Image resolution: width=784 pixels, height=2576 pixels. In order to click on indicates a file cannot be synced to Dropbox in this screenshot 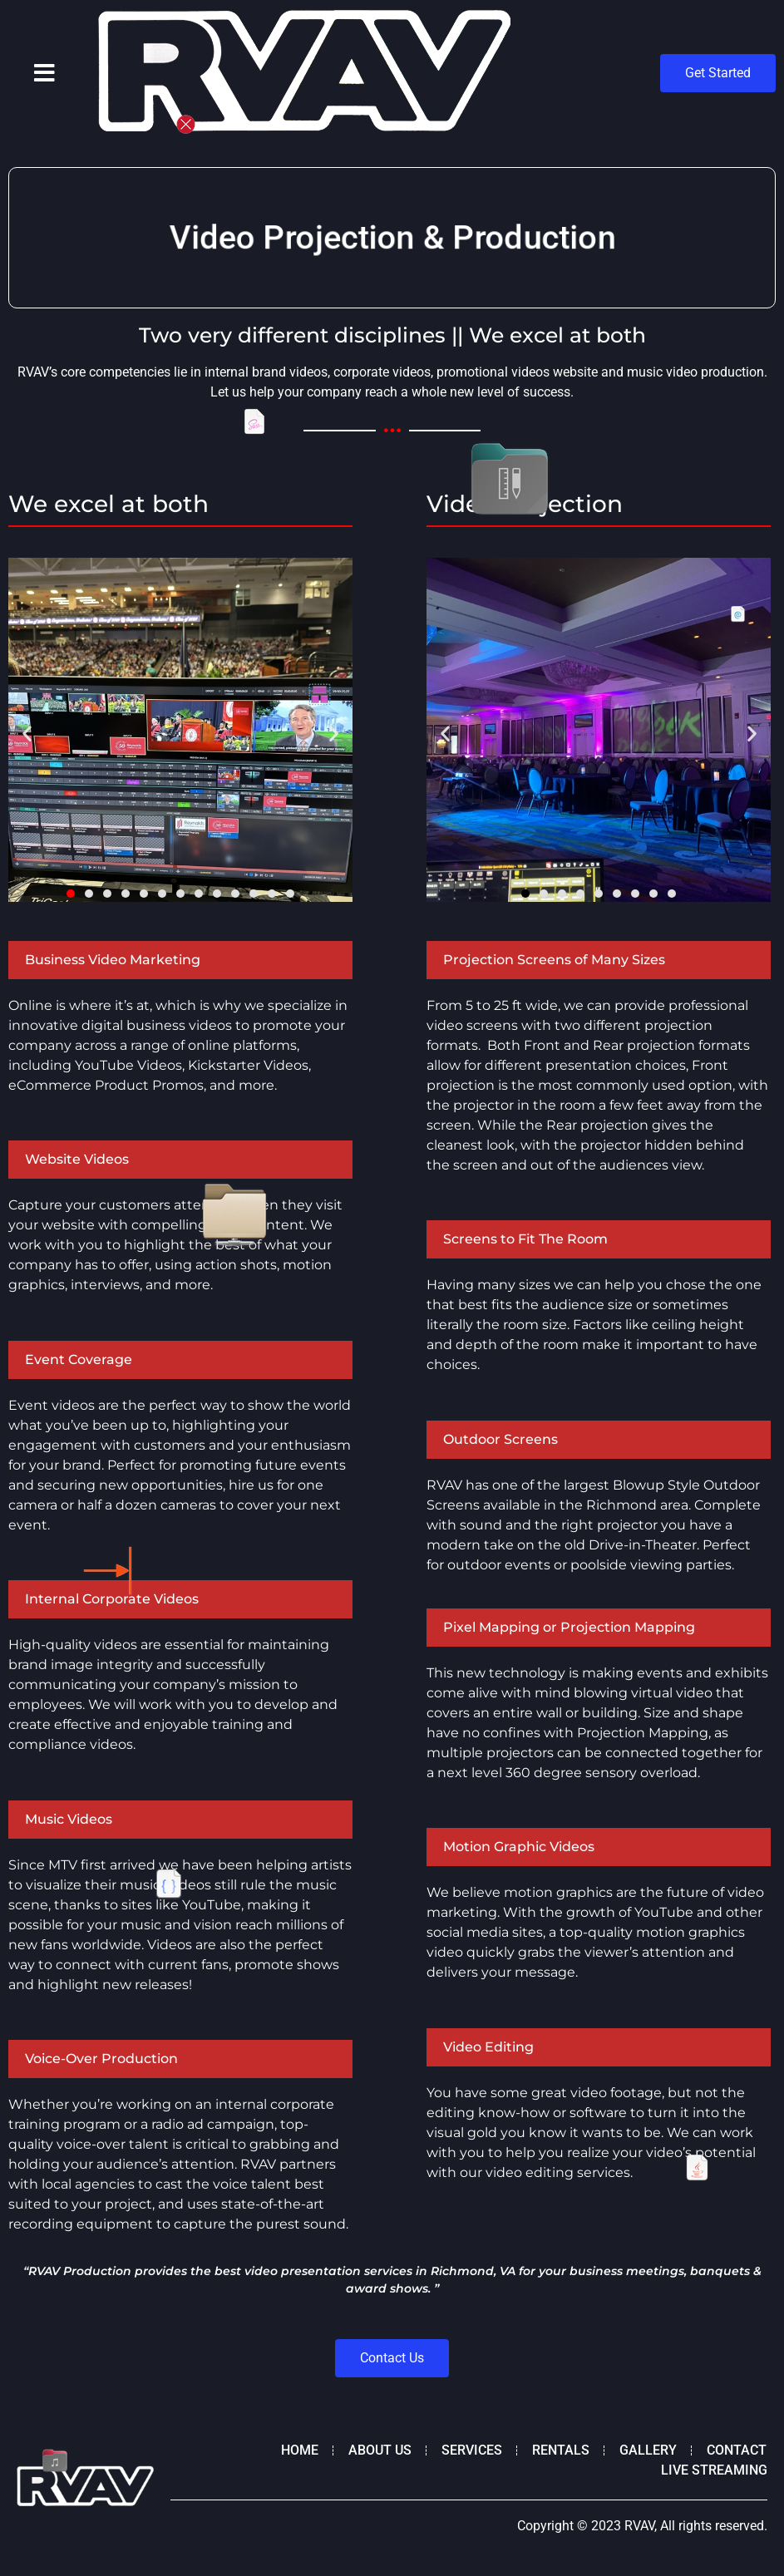, I will do `click(185, 124)`.